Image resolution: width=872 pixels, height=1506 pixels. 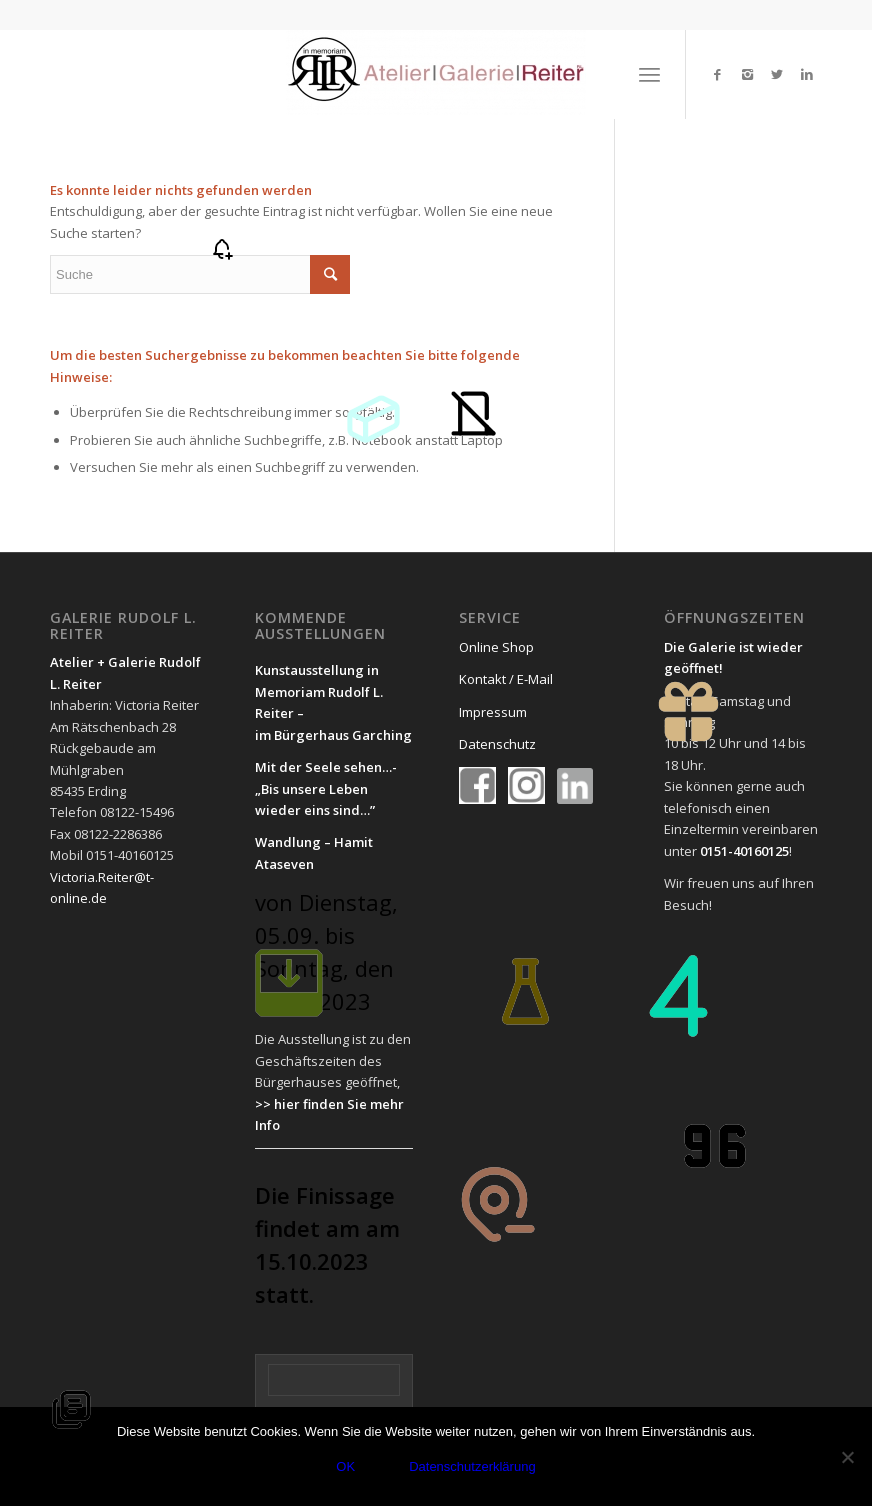 What do you see at coordinates (525, 991) in the screenshot?
I see `access science or laboratory features` at bounding box center [525, 991].